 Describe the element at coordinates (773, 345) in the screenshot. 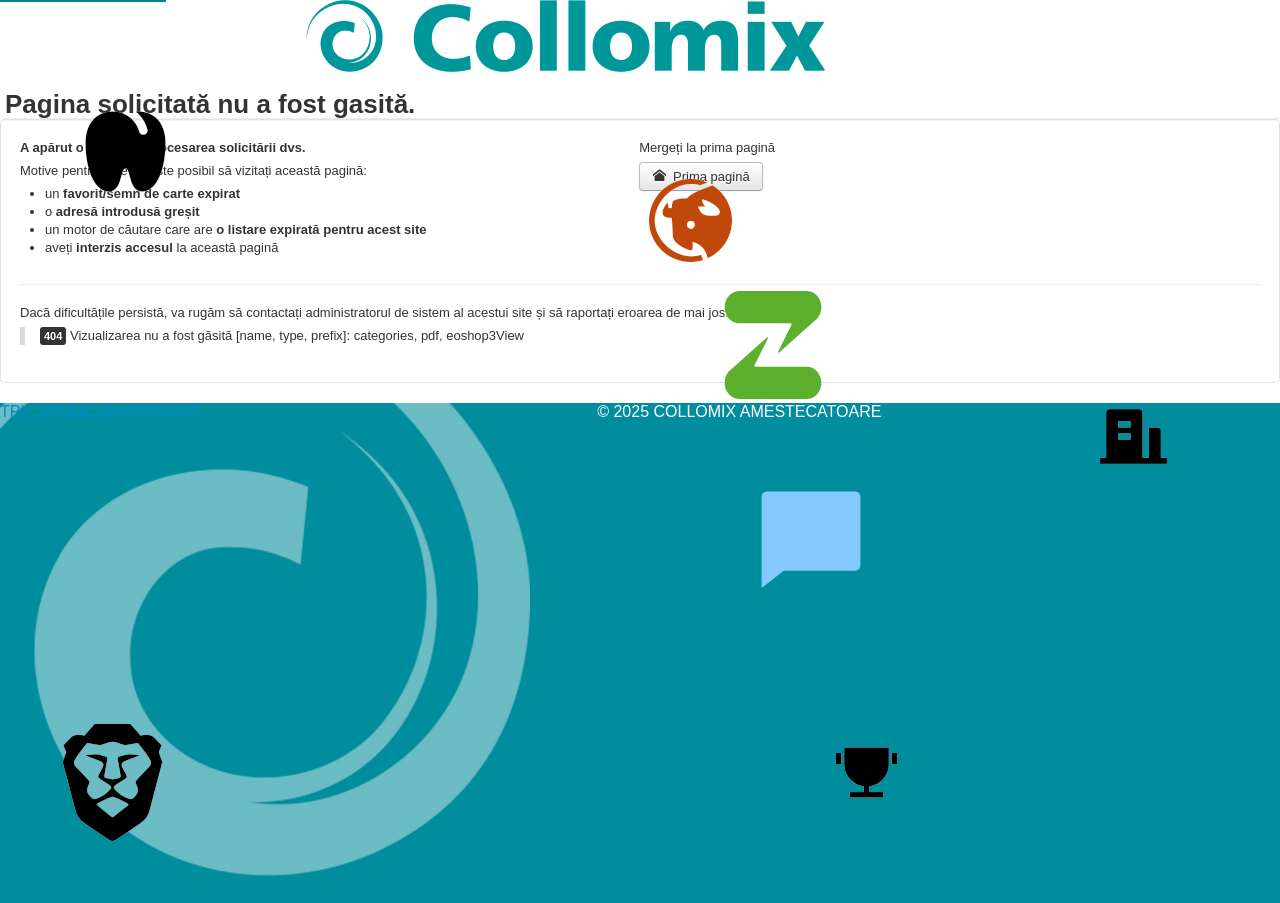

I see `open zulip messaging app` at that location.